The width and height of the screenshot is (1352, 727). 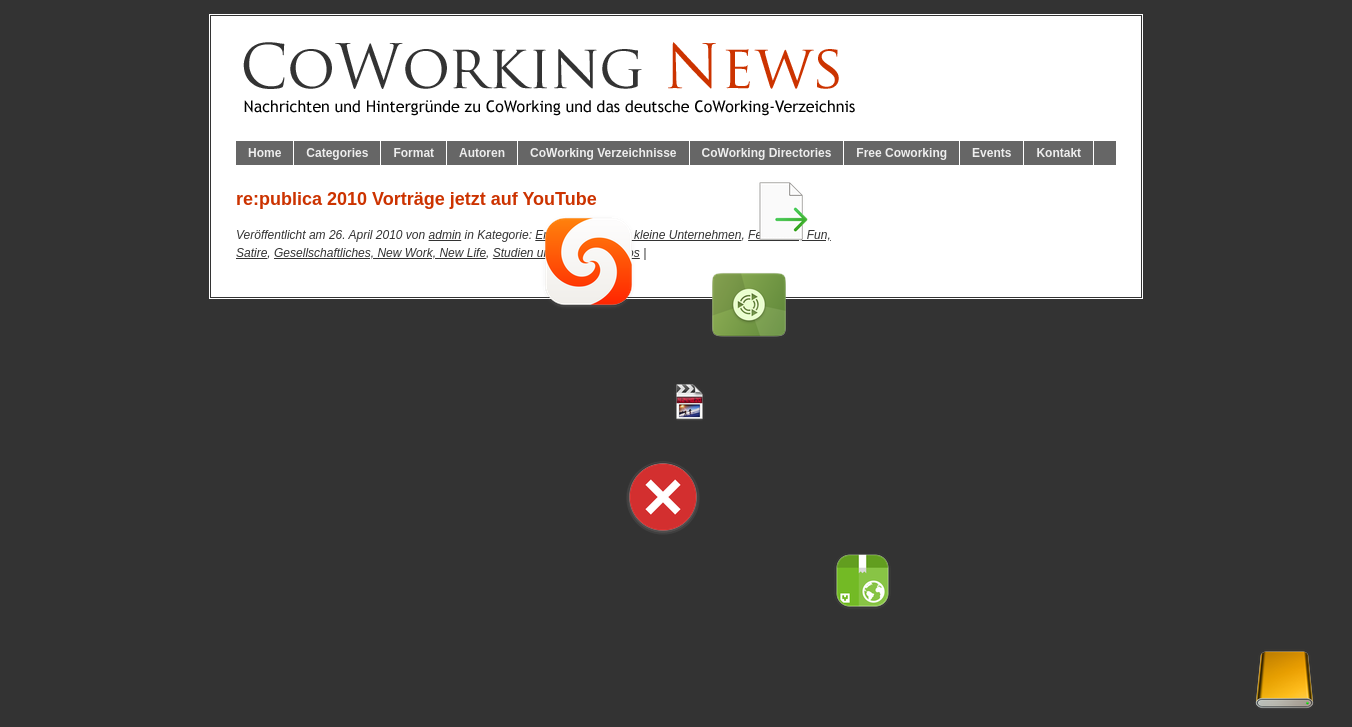 I want to click on manage software package sources and repositories, so click(x=862, y=581).